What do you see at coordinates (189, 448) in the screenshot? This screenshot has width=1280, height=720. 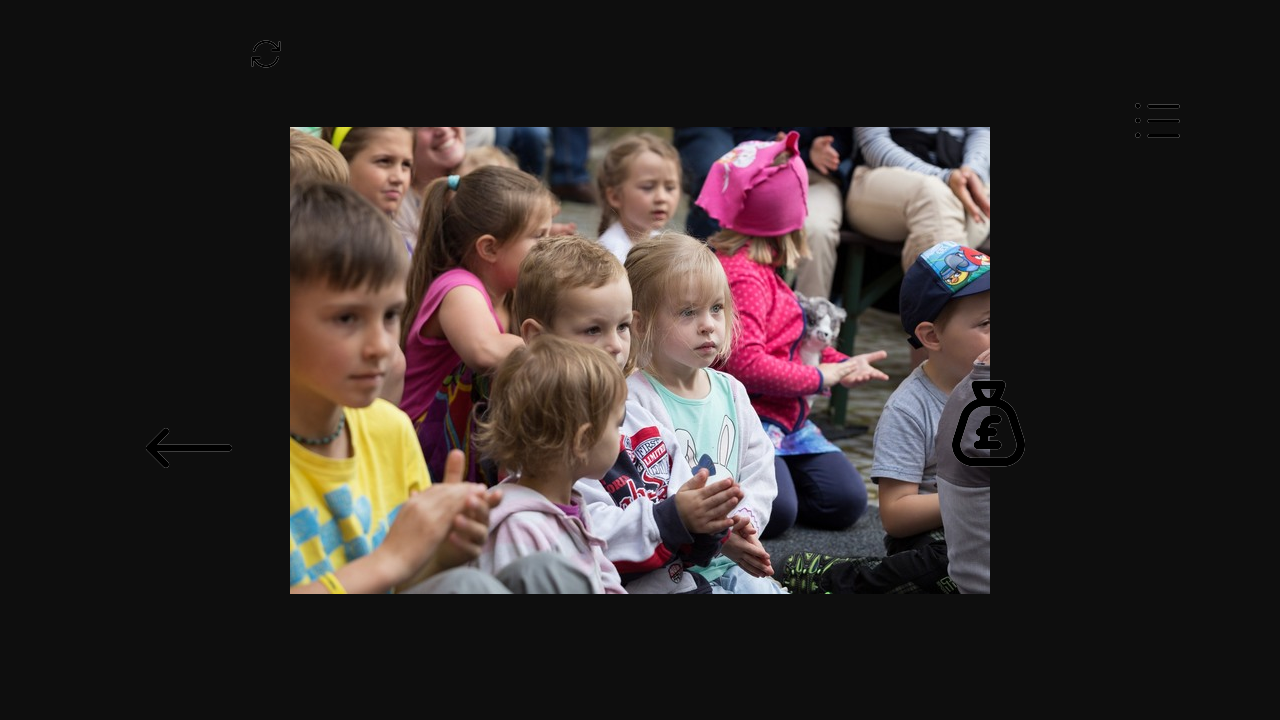 I see `go back to the previous screen` at bounding box center [189, 448].